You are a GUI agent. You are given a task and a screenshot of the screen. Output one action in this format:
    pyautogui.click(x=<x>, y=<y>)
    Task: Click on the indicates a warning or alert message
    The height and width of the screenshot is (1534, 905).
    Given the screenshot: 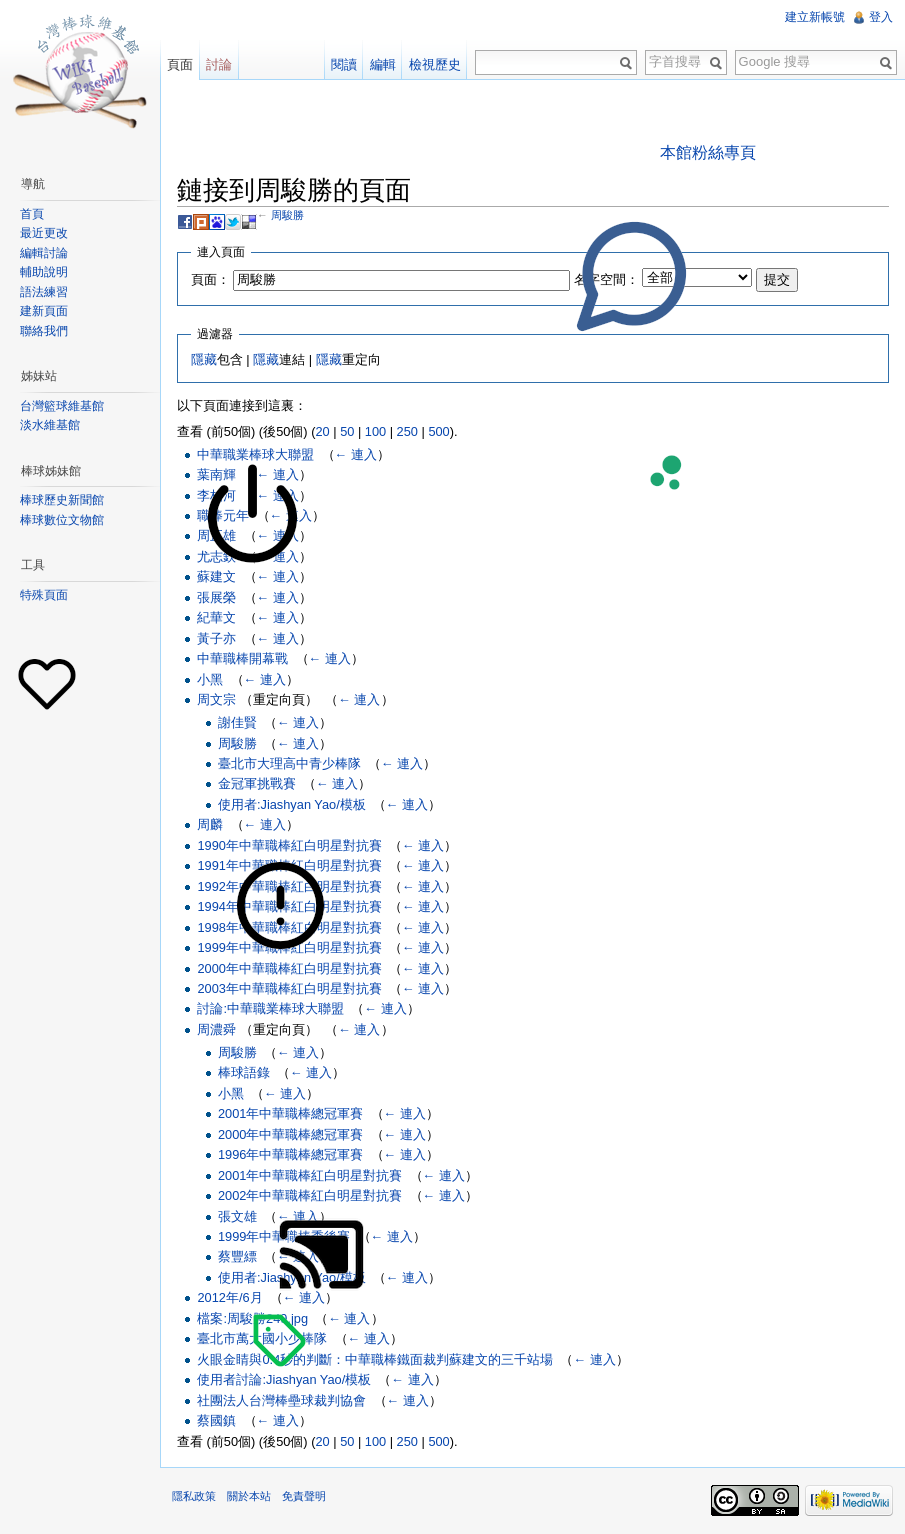 What is the action you would take?
    pyautogui.click(x=280, y=905)
    